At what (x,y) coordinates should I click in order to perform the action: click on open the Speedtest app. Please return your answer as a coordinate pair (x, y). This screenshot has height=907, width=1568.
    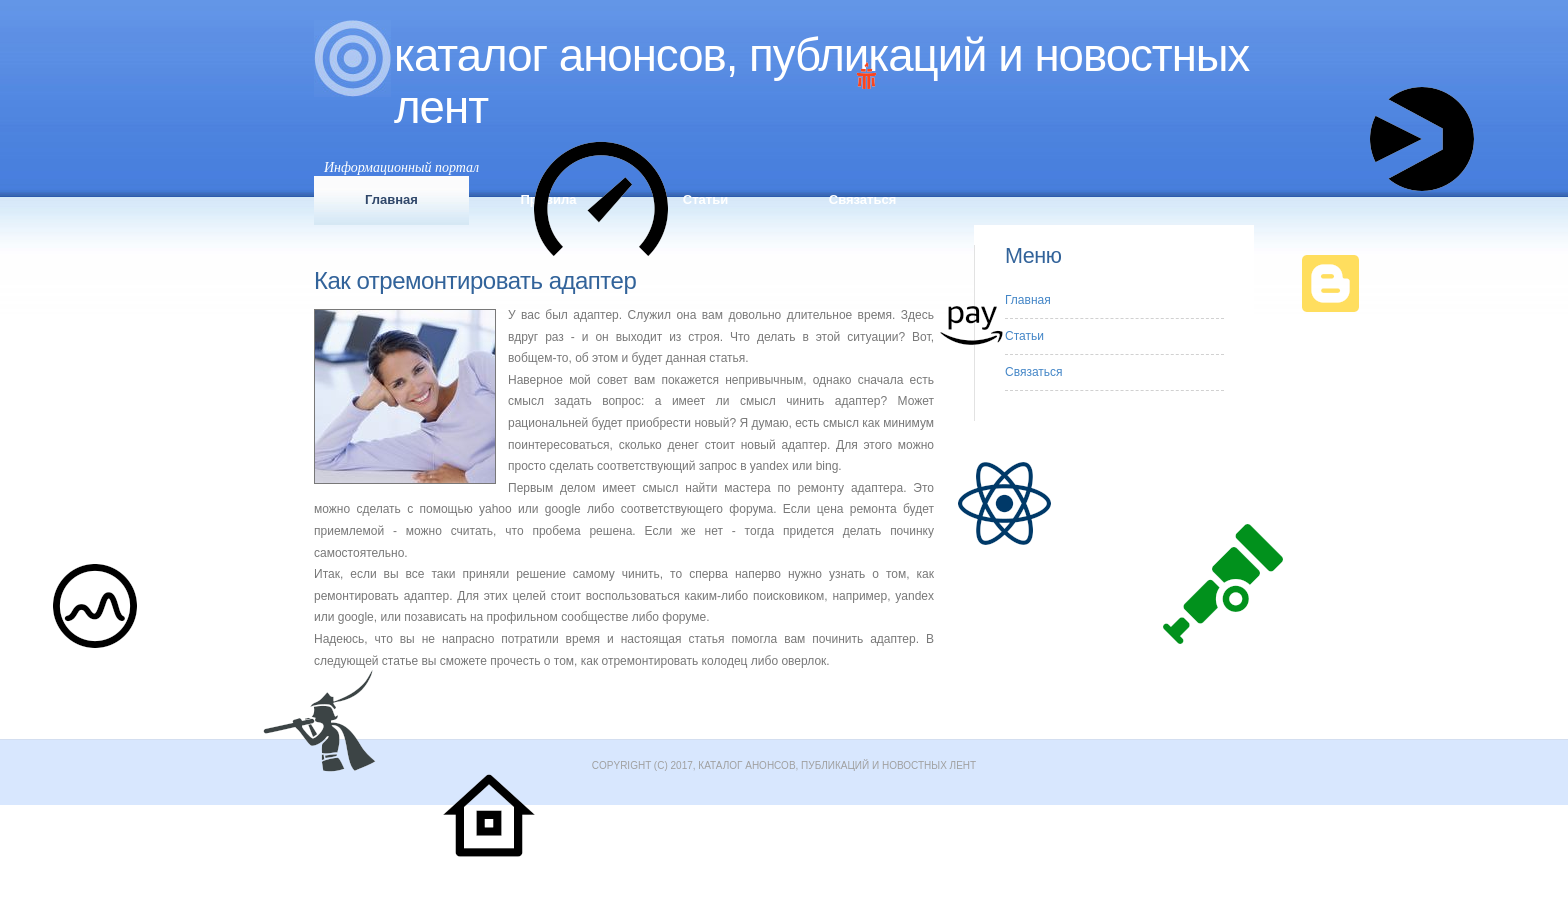
    Looking at the image, I should click on (601, 199).